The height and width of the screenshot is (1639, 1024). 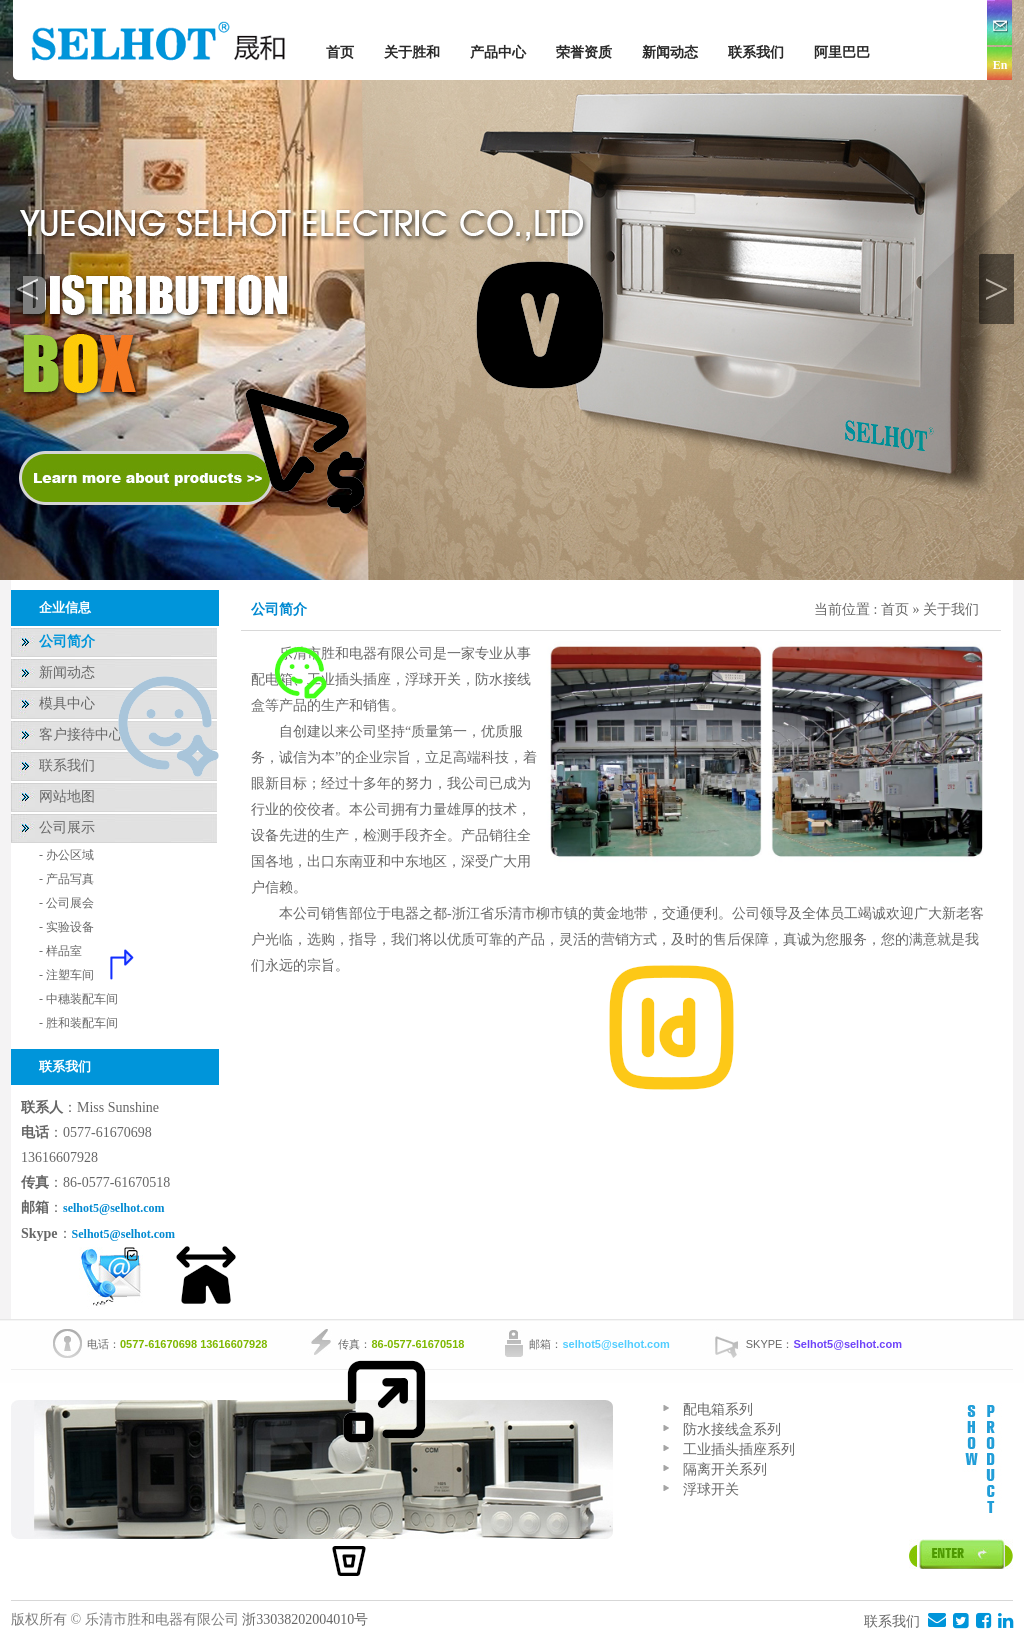 What do you see at coordinates (206, 1275) in the screenshot?
I see `adjust tent or campsite width` at bounding box center [206, 1275].